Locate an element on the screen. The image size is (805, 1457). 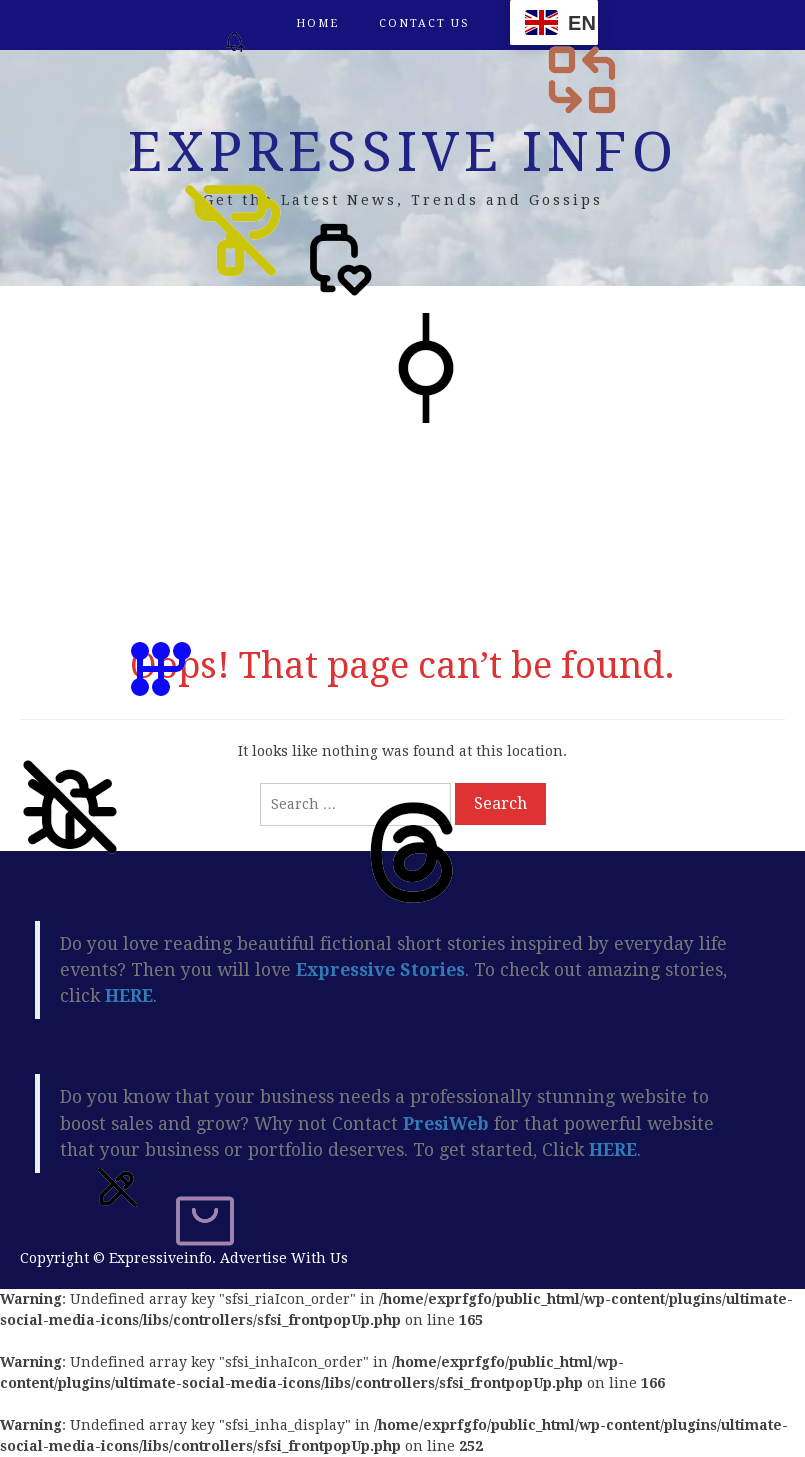
view your shopping bag is located at coordinates (205, 1221).